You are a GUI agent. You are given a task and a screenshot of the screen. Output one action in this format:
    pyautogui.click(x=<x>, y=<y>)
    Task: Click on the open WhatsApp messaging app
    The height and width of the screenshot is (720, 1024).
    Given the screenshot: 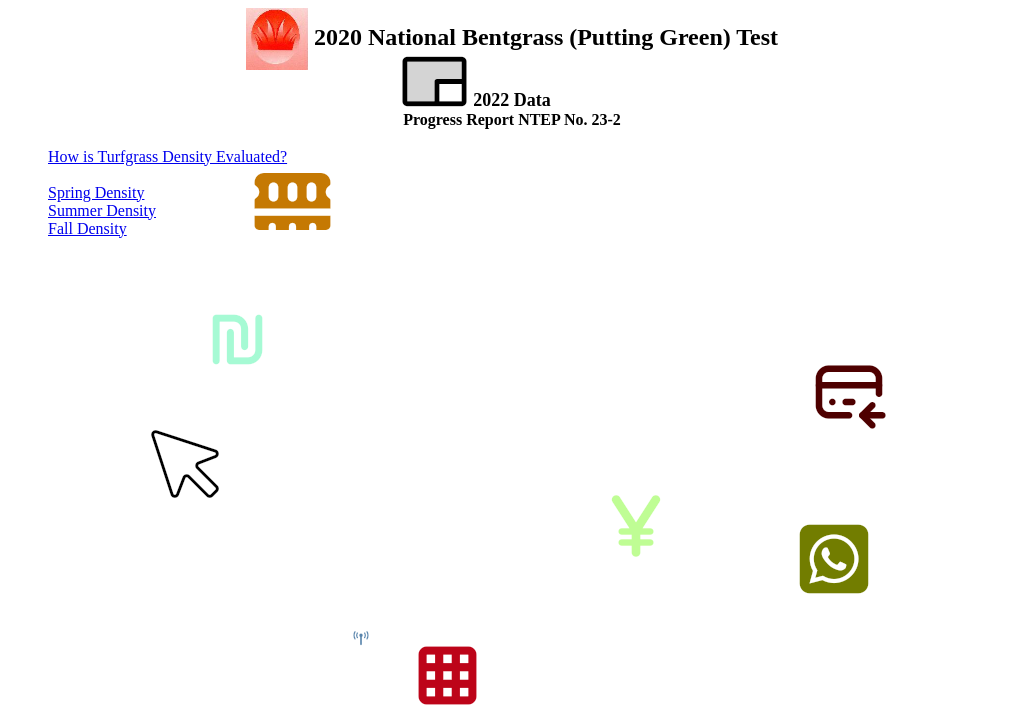 What is the action you would take?
    pyautogui.click(x=834, y=559)
    